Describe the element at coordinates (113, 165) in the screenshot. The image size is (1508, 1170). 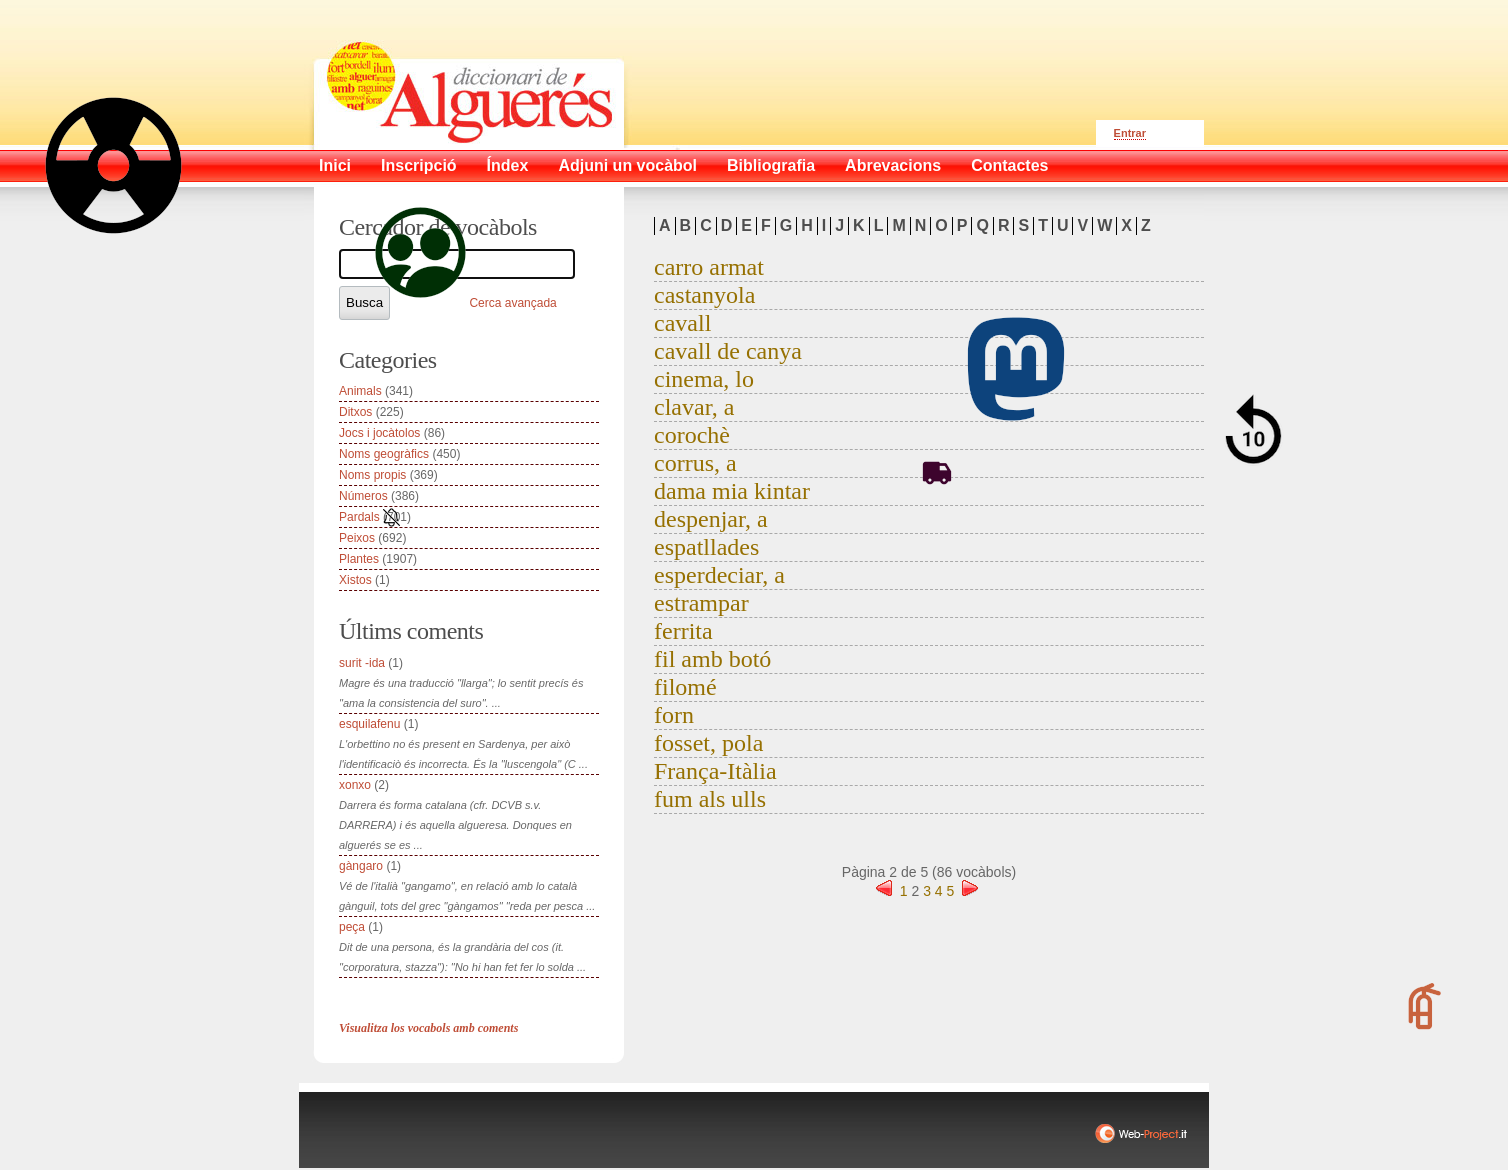
I see `indicates hazardous or radioactive content warning` at that location.